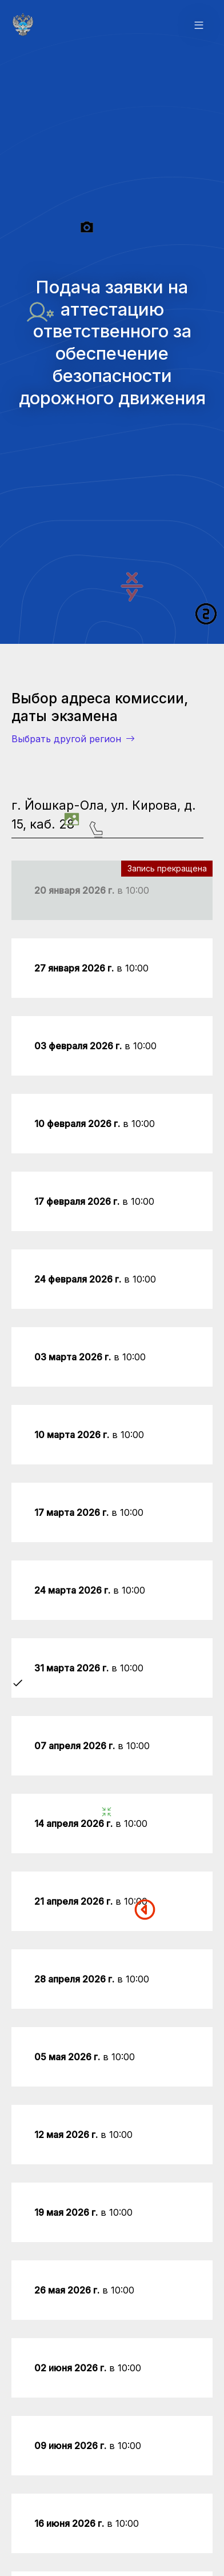 Image resolution: width=224 pixels, height=2576 pixels. What do you see at coordinates (145, 1909) in the screenshot?
I see `go back to the previous screen` at bounding box center [145, 1909].